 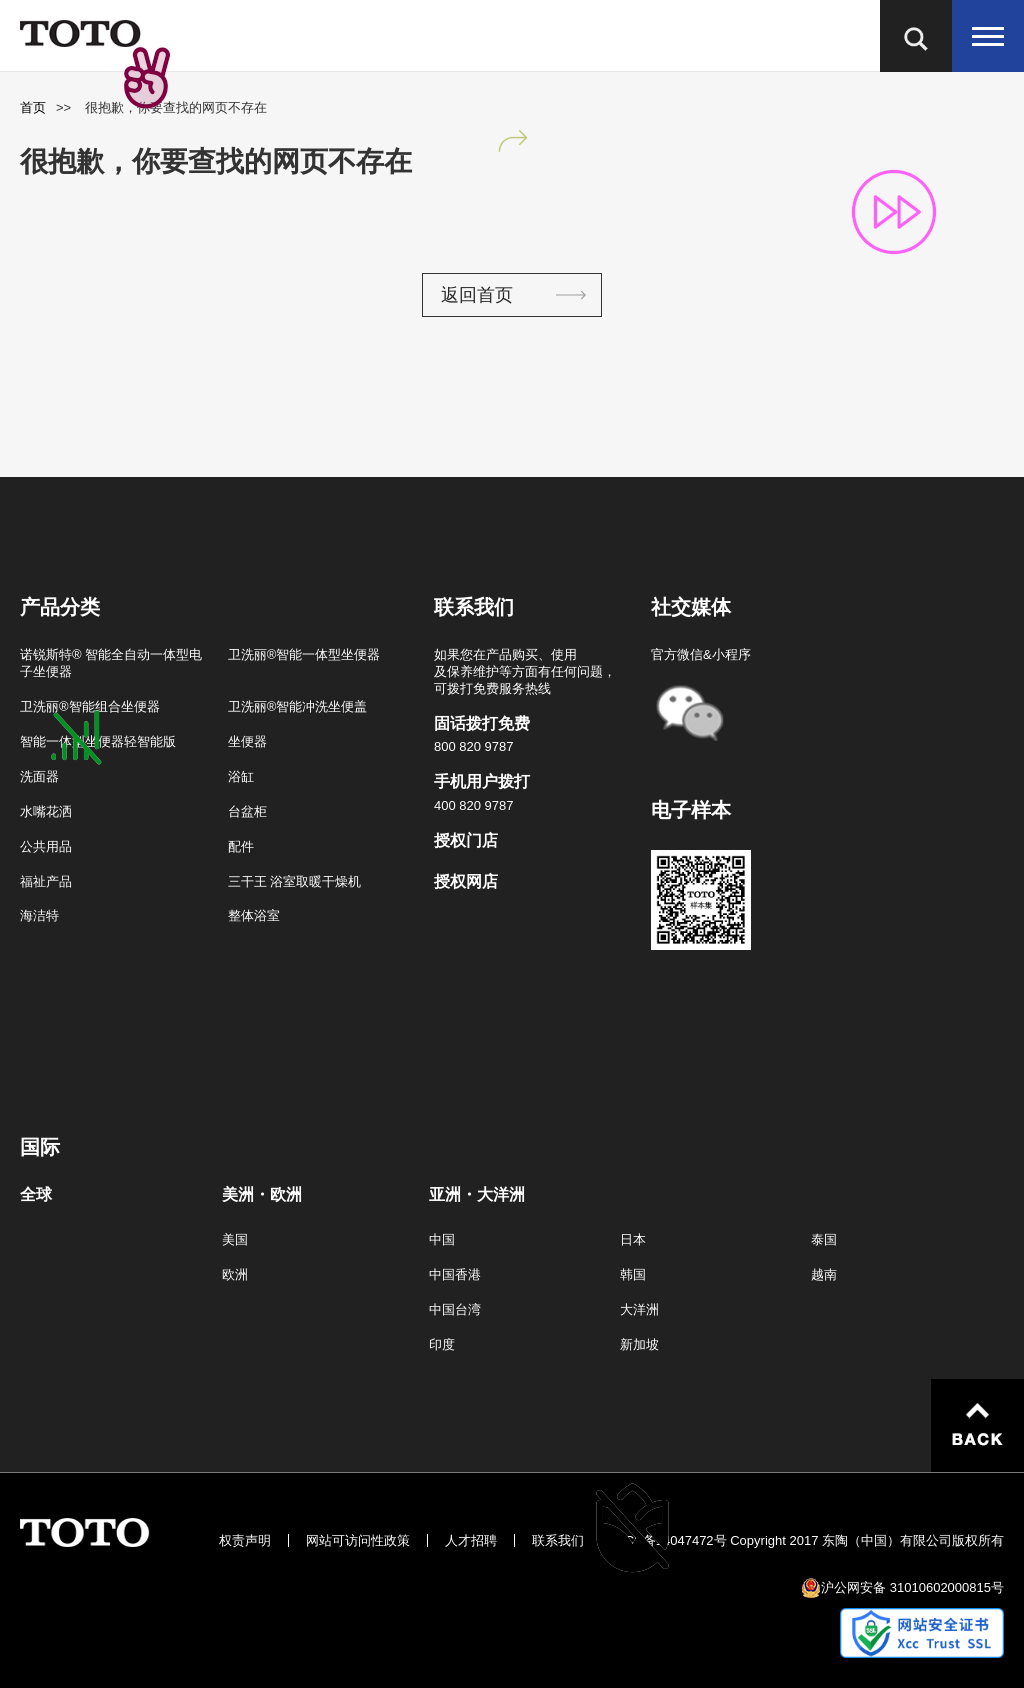 I want to click on no cellular signal available, so click(x=77, y=738).